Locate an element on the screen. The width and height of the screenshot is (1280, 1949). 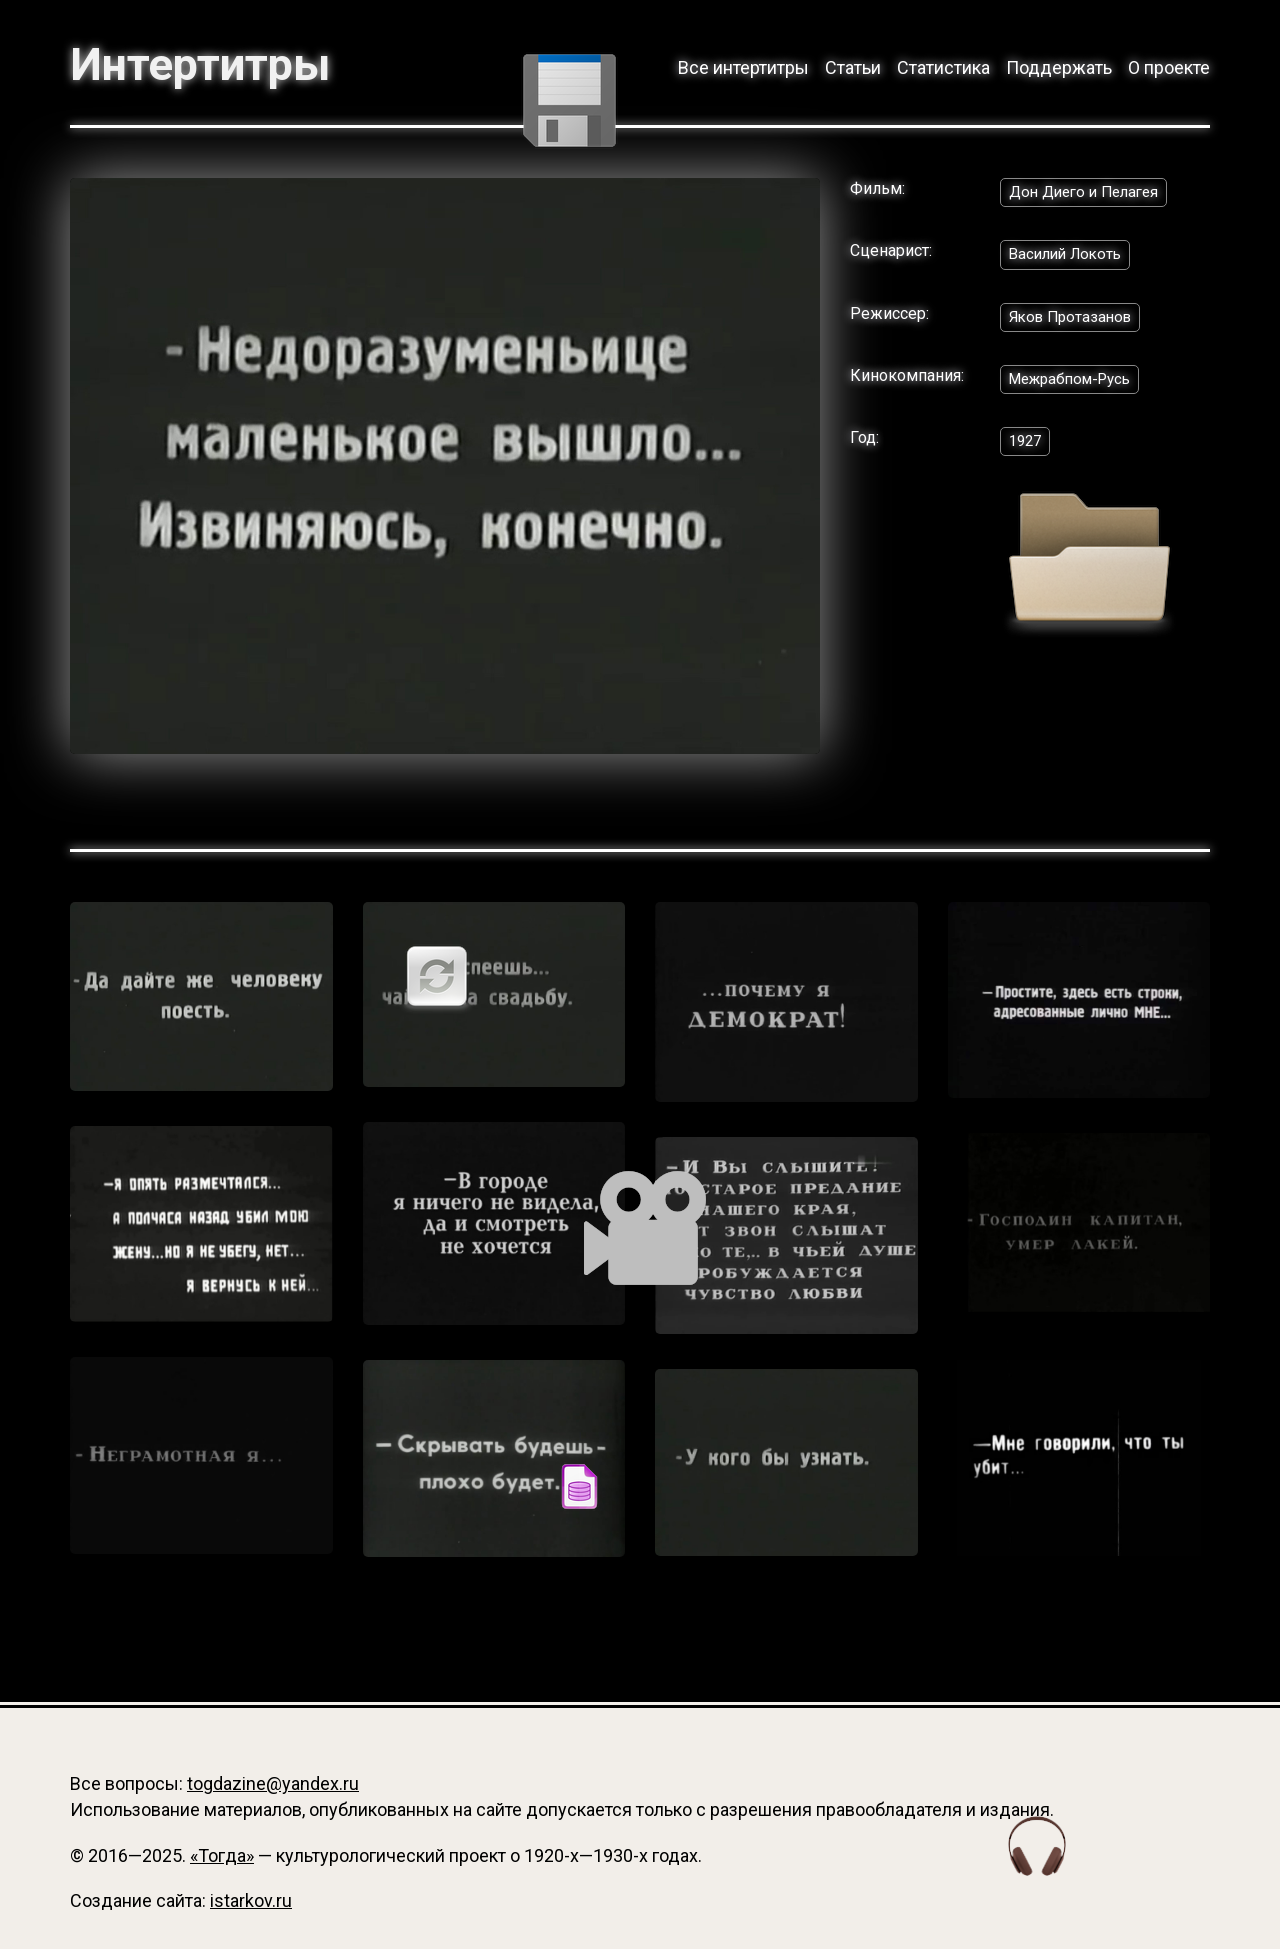
view contents of an open folder is located at coordinates (1089, 565).